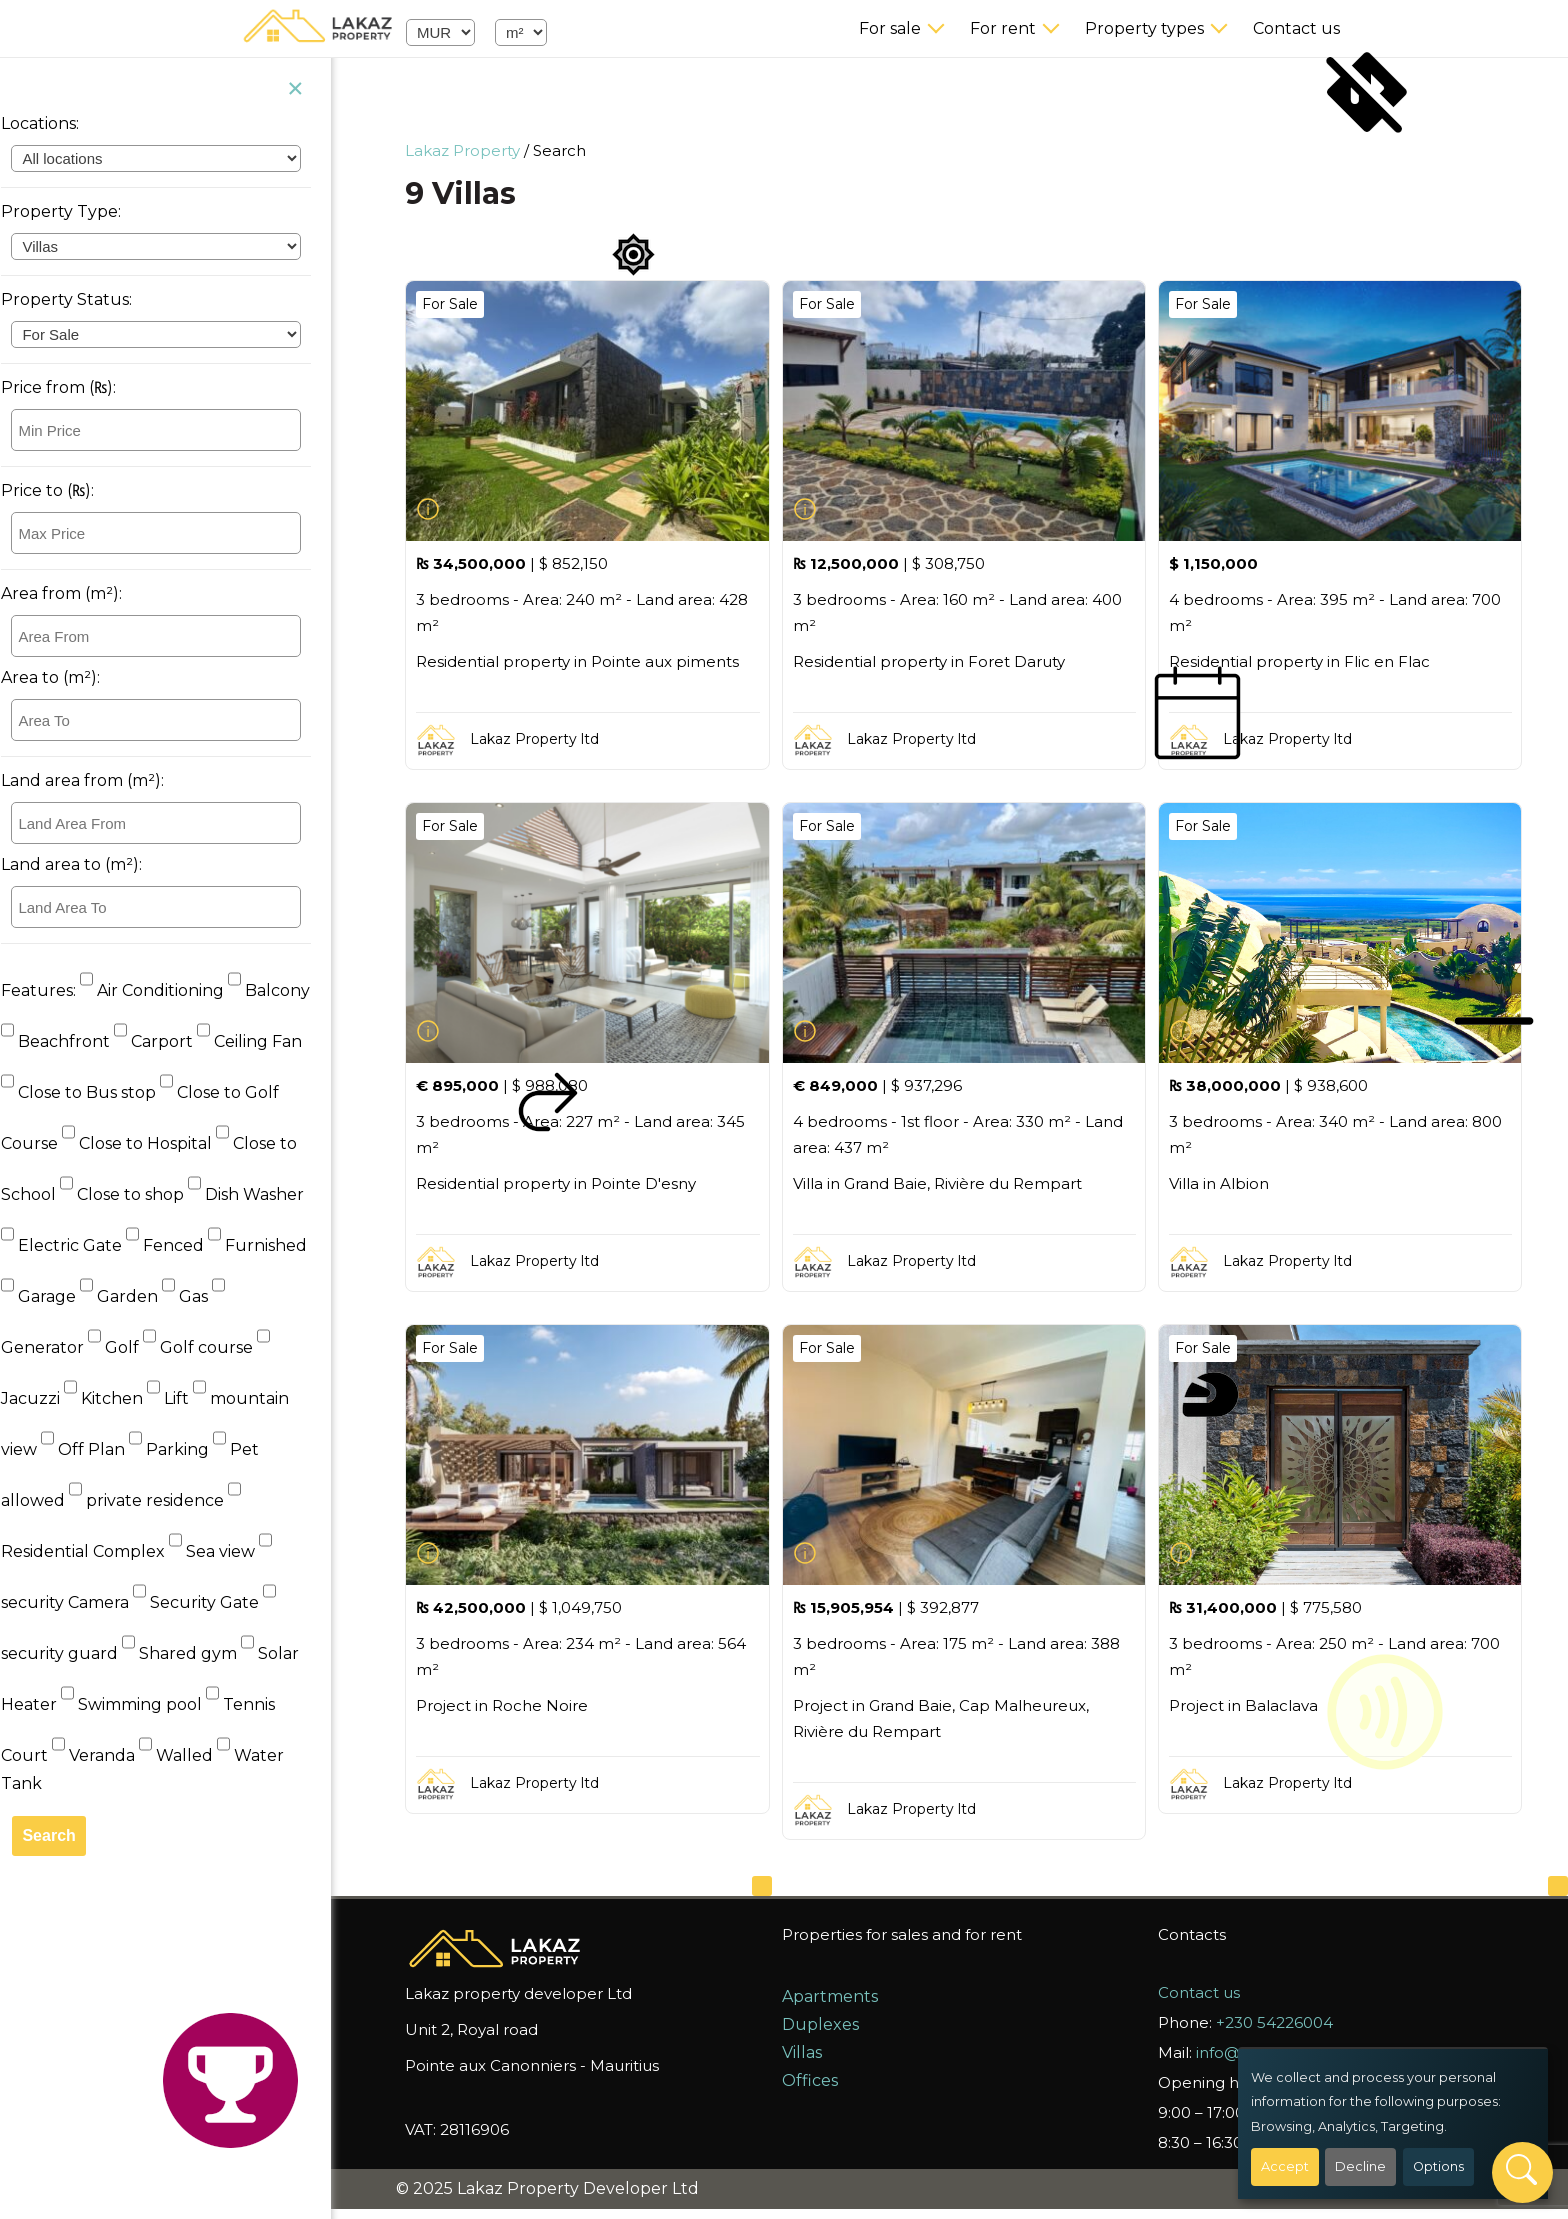 This screenshot has width=1568, height=2219. What do you see at coordinates (230, 2080) in the screenshot?
I see `view achievements or accomplishments in your feed` at bounding box center [230, 2080].